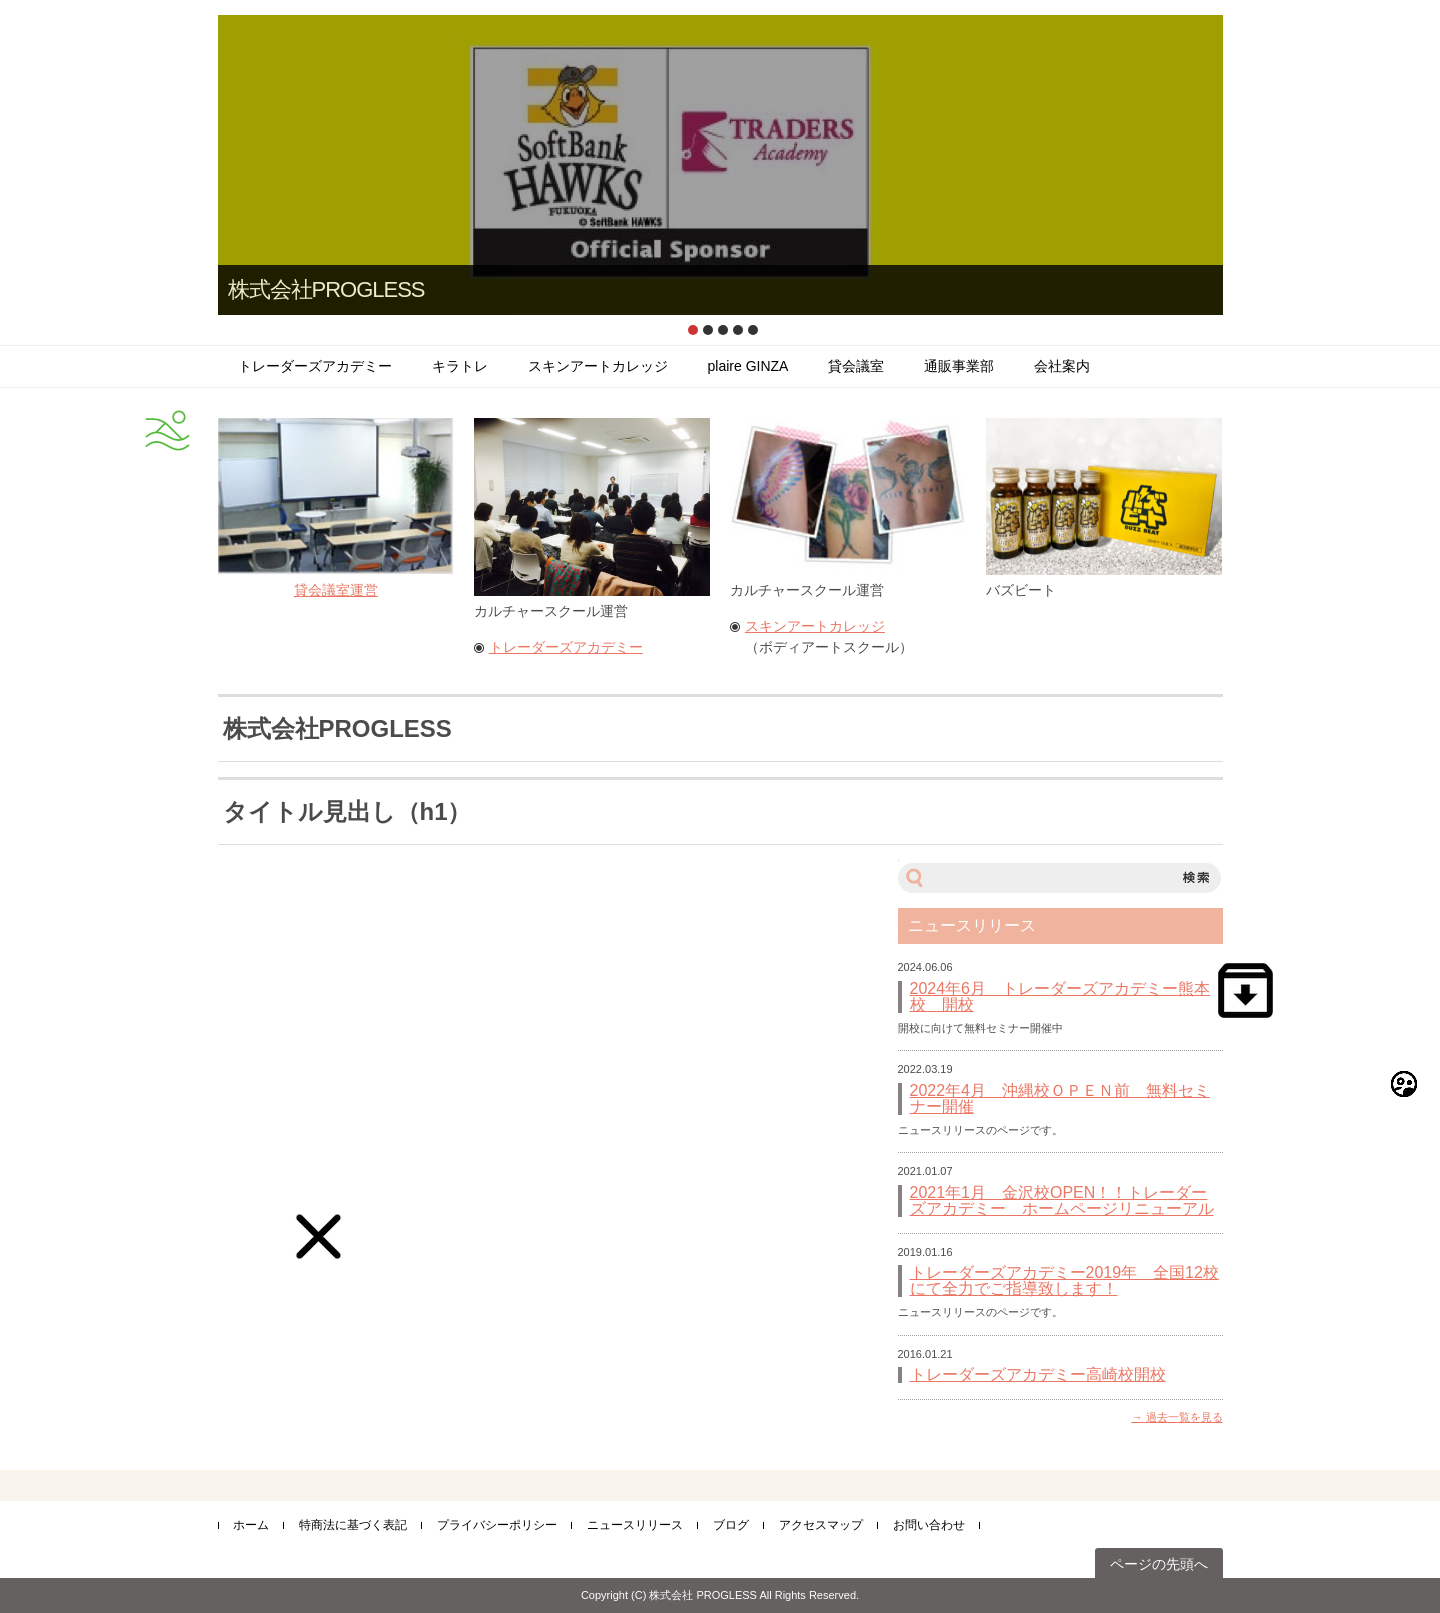 The height and width of the screenshot is (1613, 1440). Describe the element at coordinates (318, 1236) in the screenshot. I see `close the current window or dialog` at that location.